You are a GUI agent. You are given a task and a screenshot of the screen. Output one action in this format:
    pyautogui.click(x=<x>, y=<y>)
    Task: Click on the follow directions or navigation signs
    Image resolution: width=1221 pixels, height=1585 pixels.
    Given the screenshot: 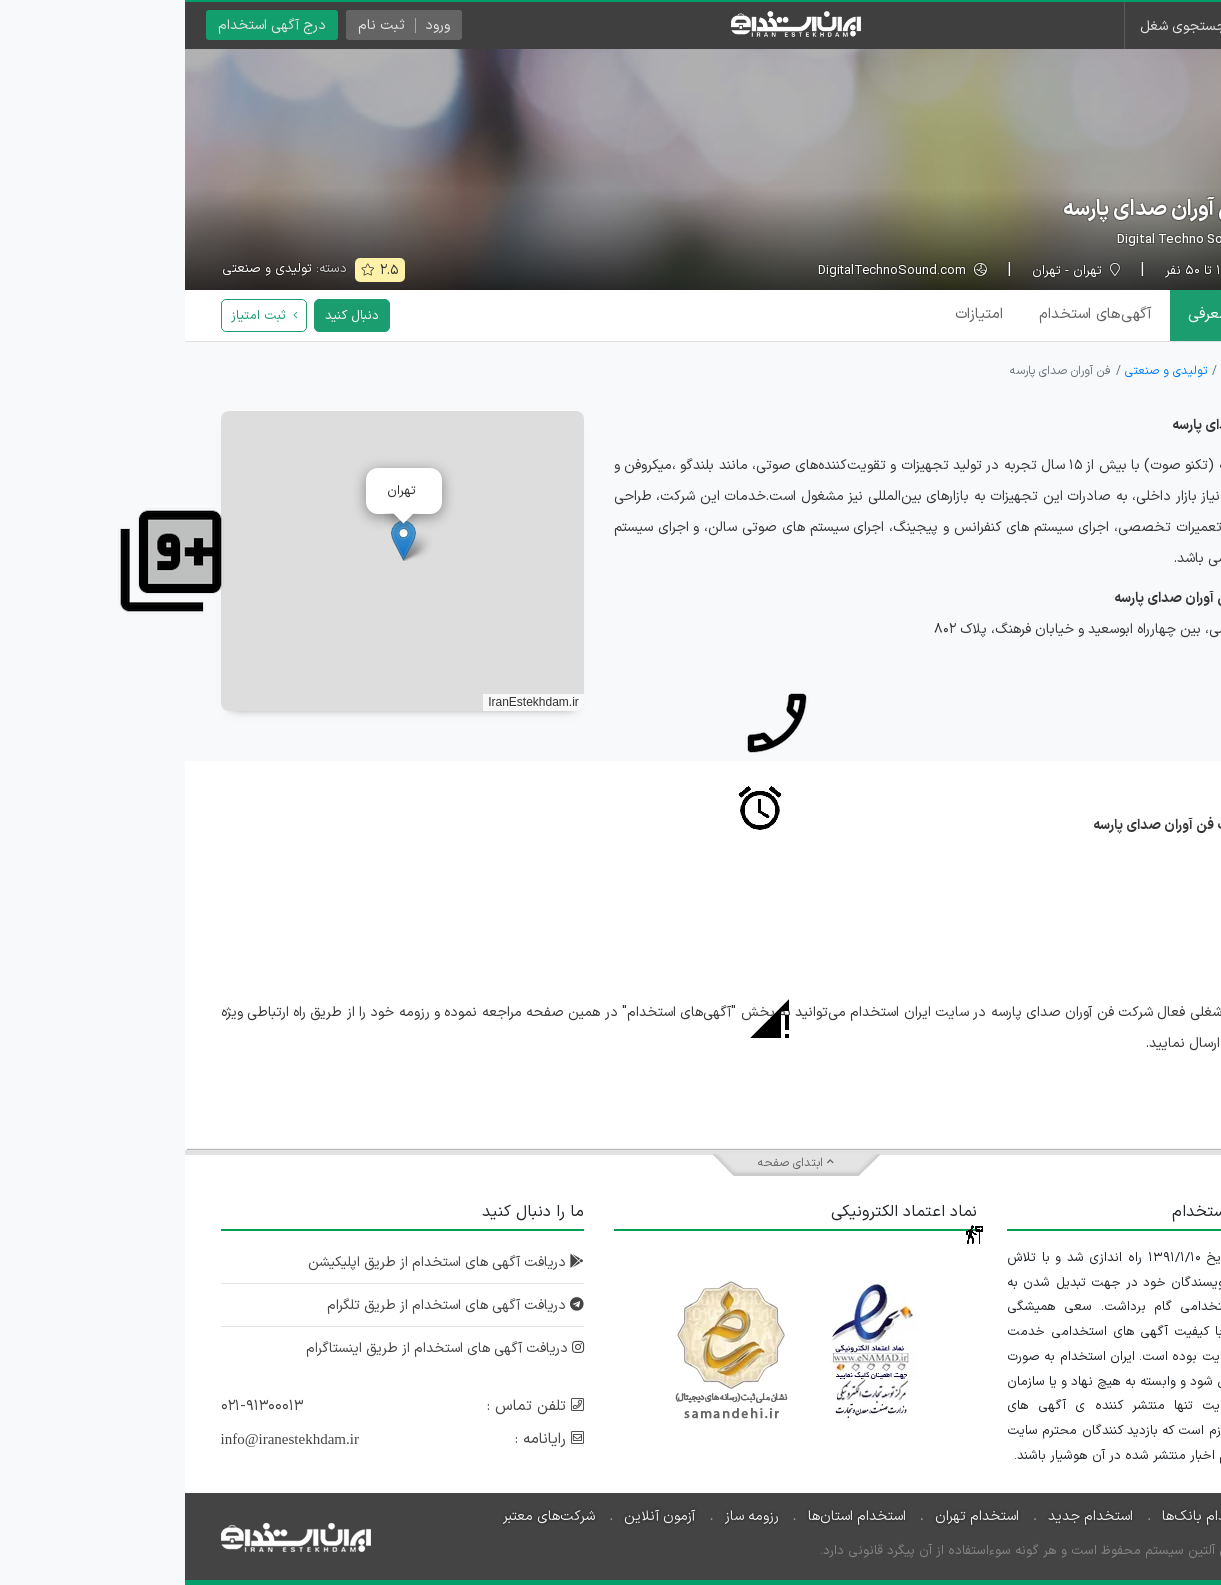 What is the action you would take?
    pyautogui.click(x=974, y=1234)
    